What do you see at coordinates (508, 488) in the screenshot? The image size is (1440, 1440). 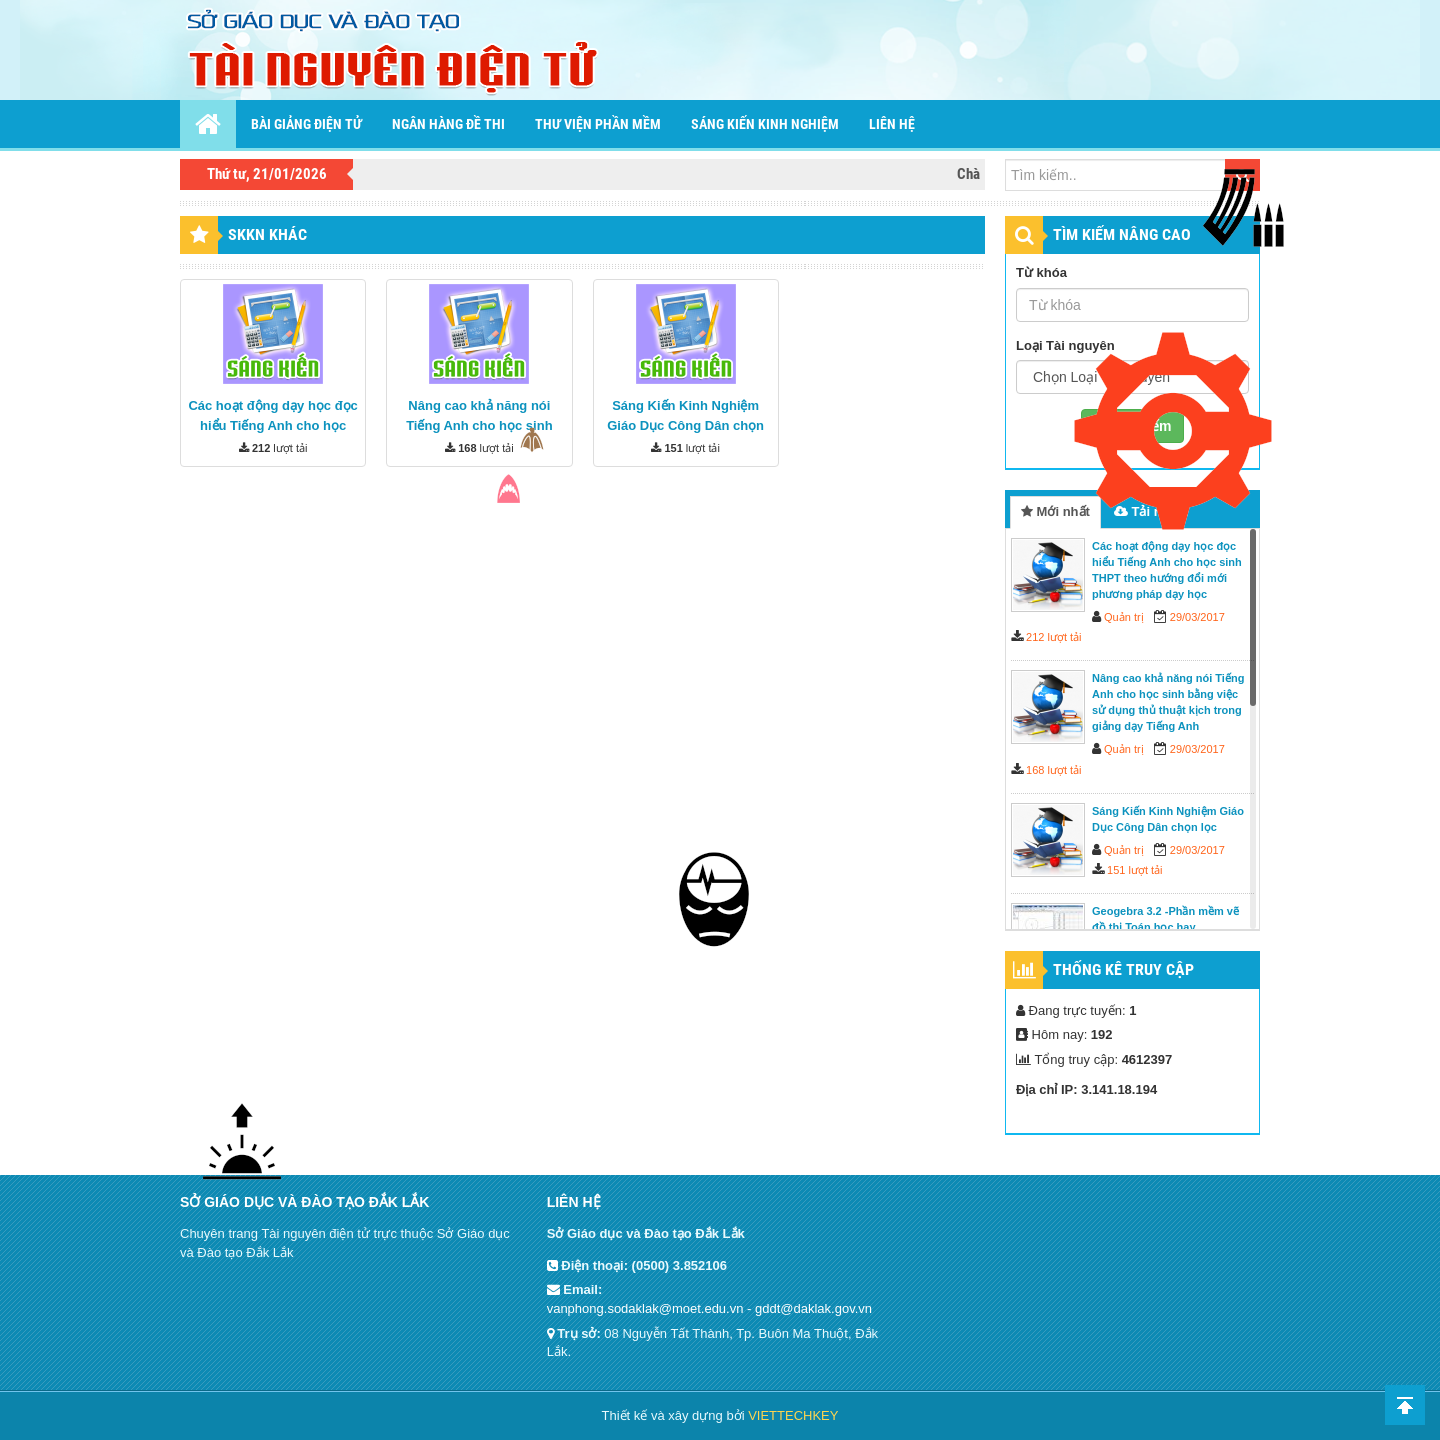 I see `shark or dangerous creature indicator in a game` at bounding box center [508, 488].